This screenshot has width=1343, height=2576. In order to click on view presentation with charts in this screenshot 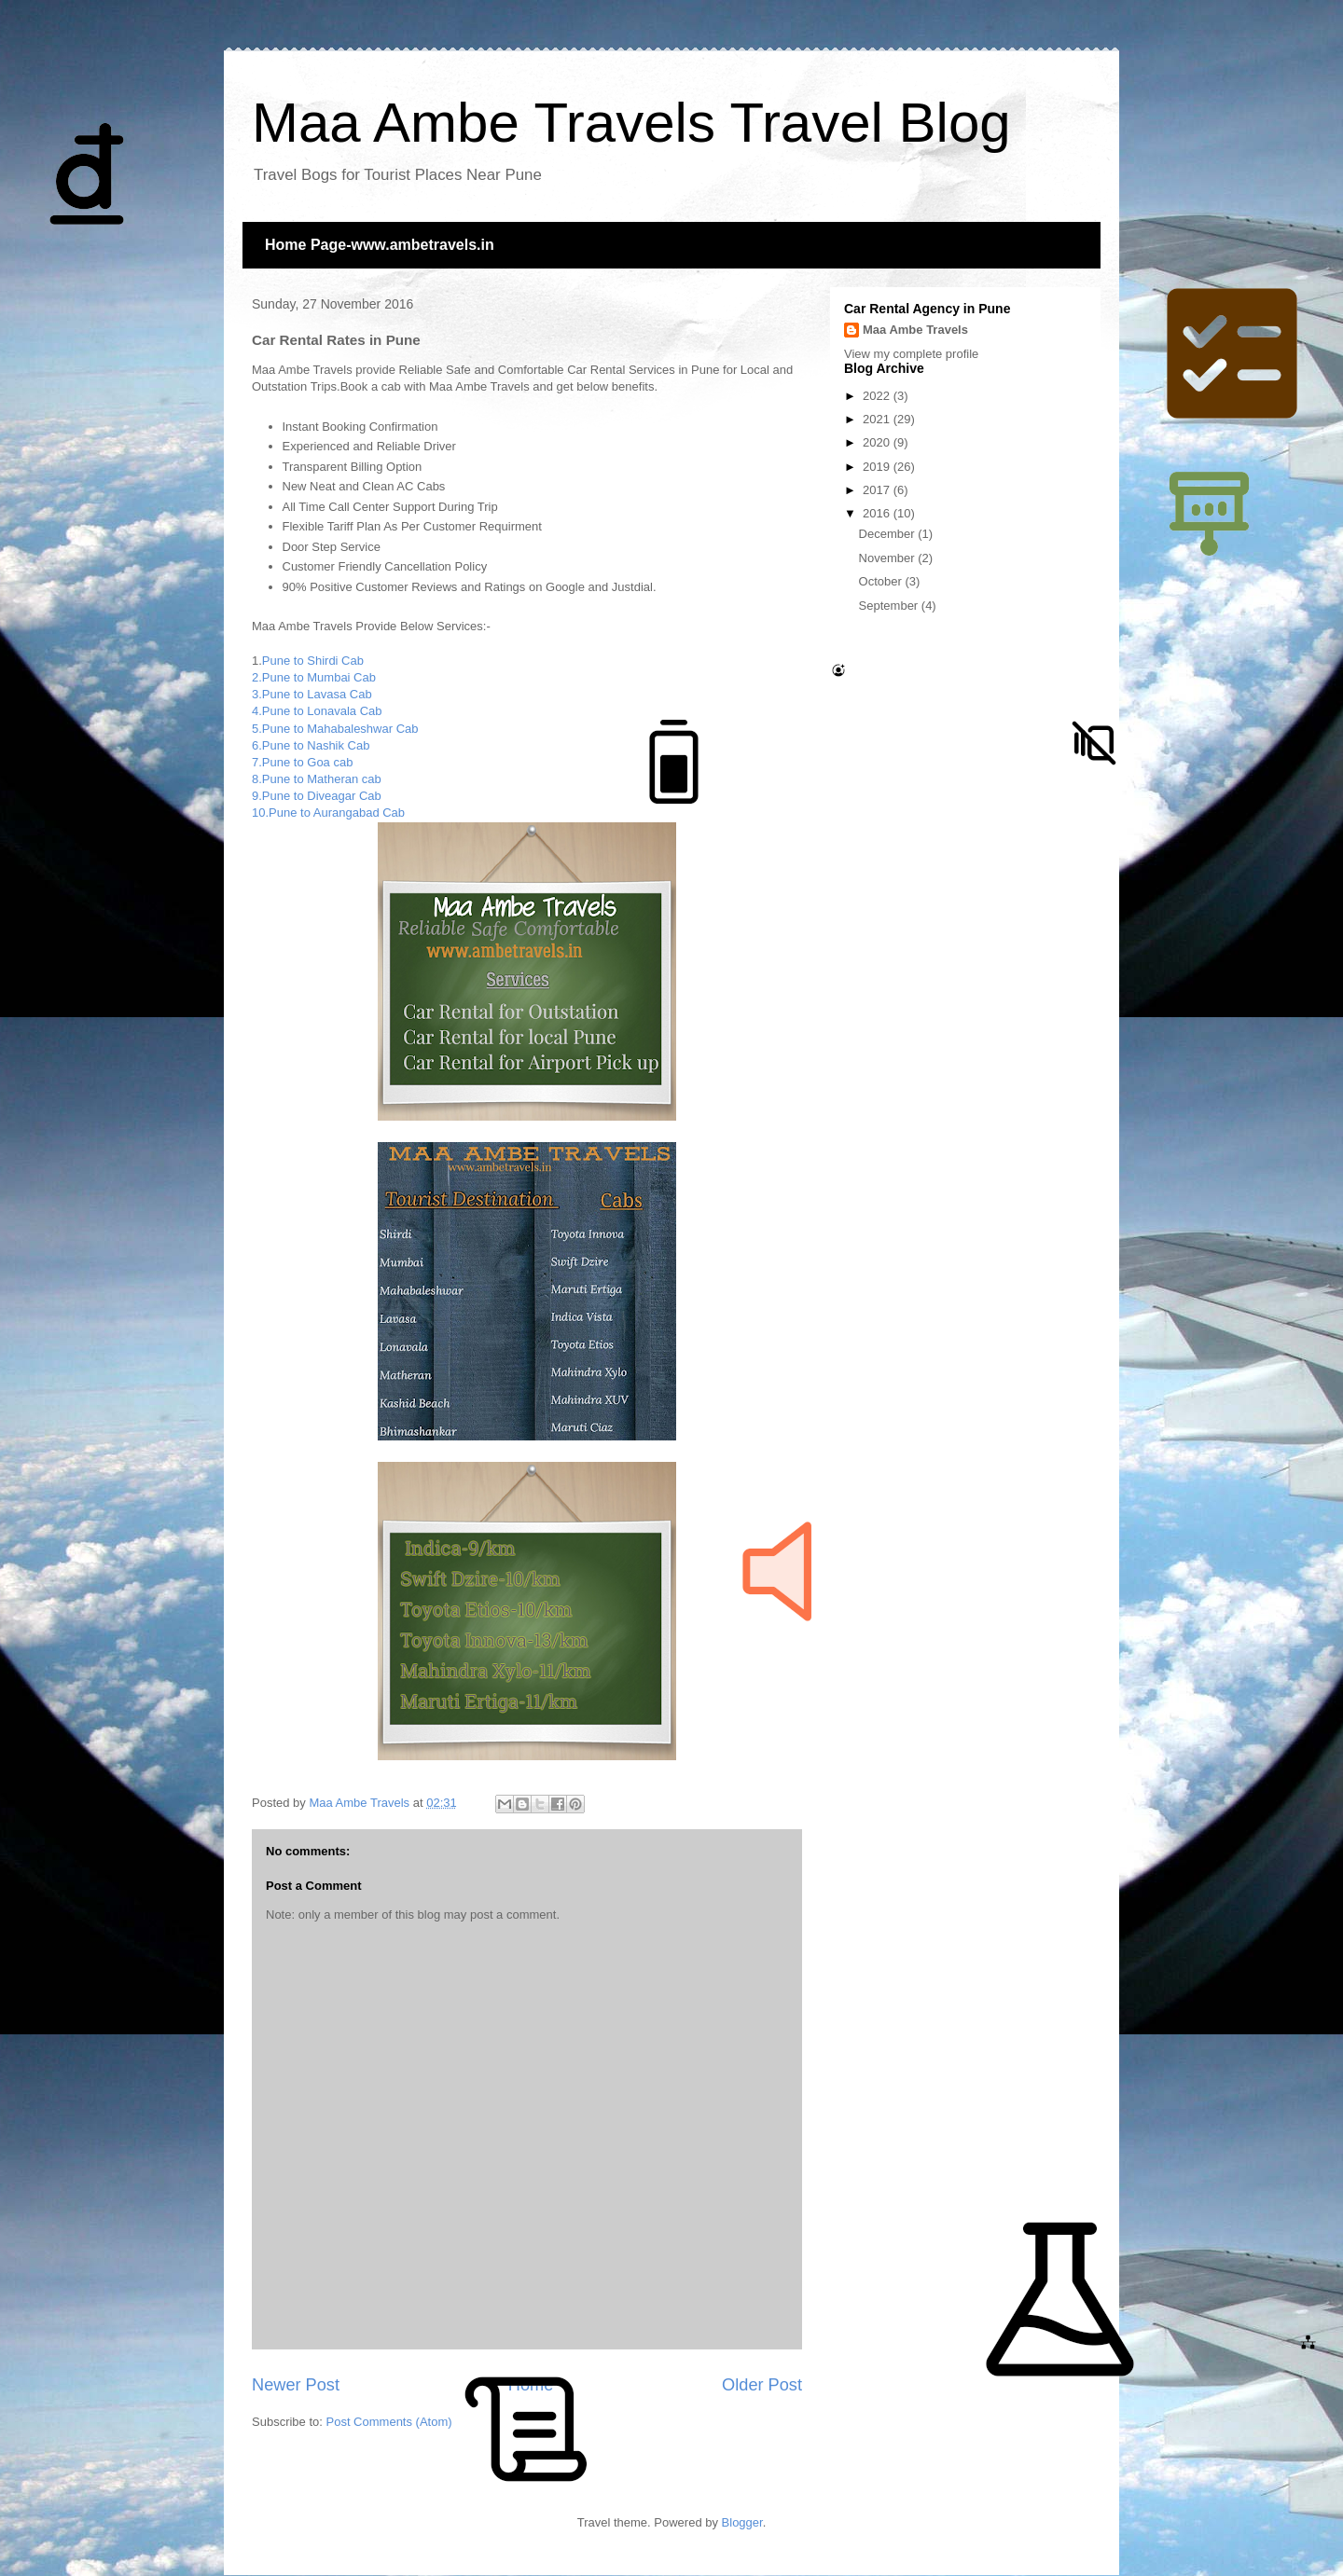, I will do `click(1209, 508)`.